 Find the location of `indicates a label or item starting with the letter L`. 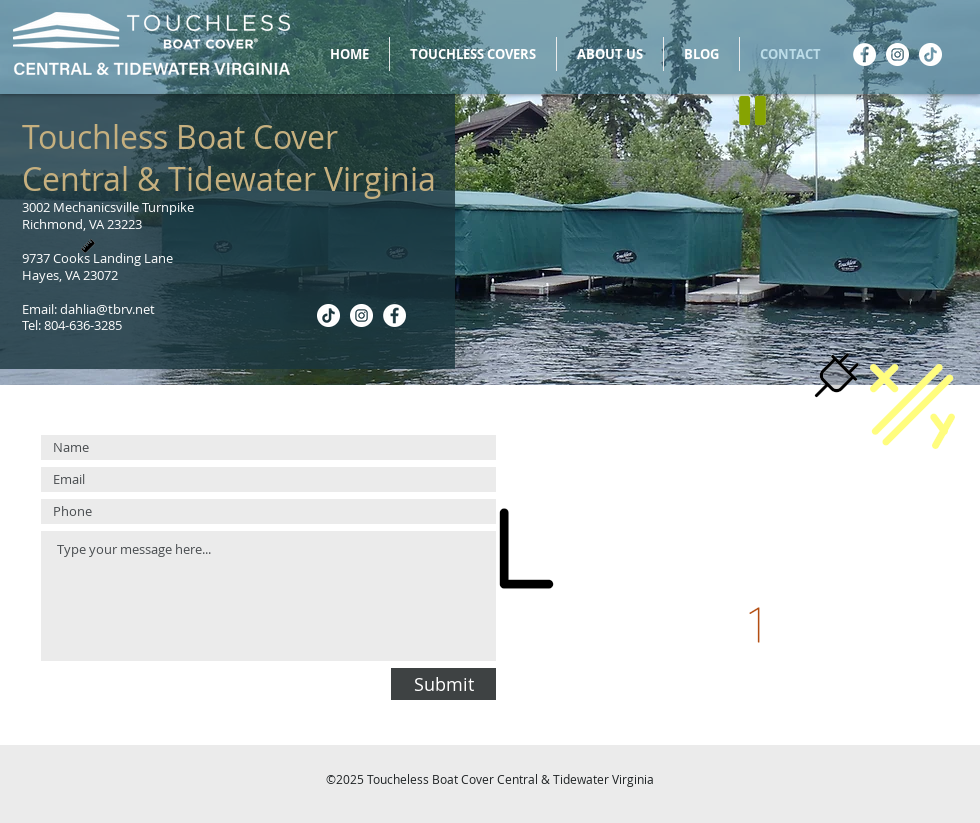

indicates a label or item starting with the letter L is located at coordinates (526, 548).